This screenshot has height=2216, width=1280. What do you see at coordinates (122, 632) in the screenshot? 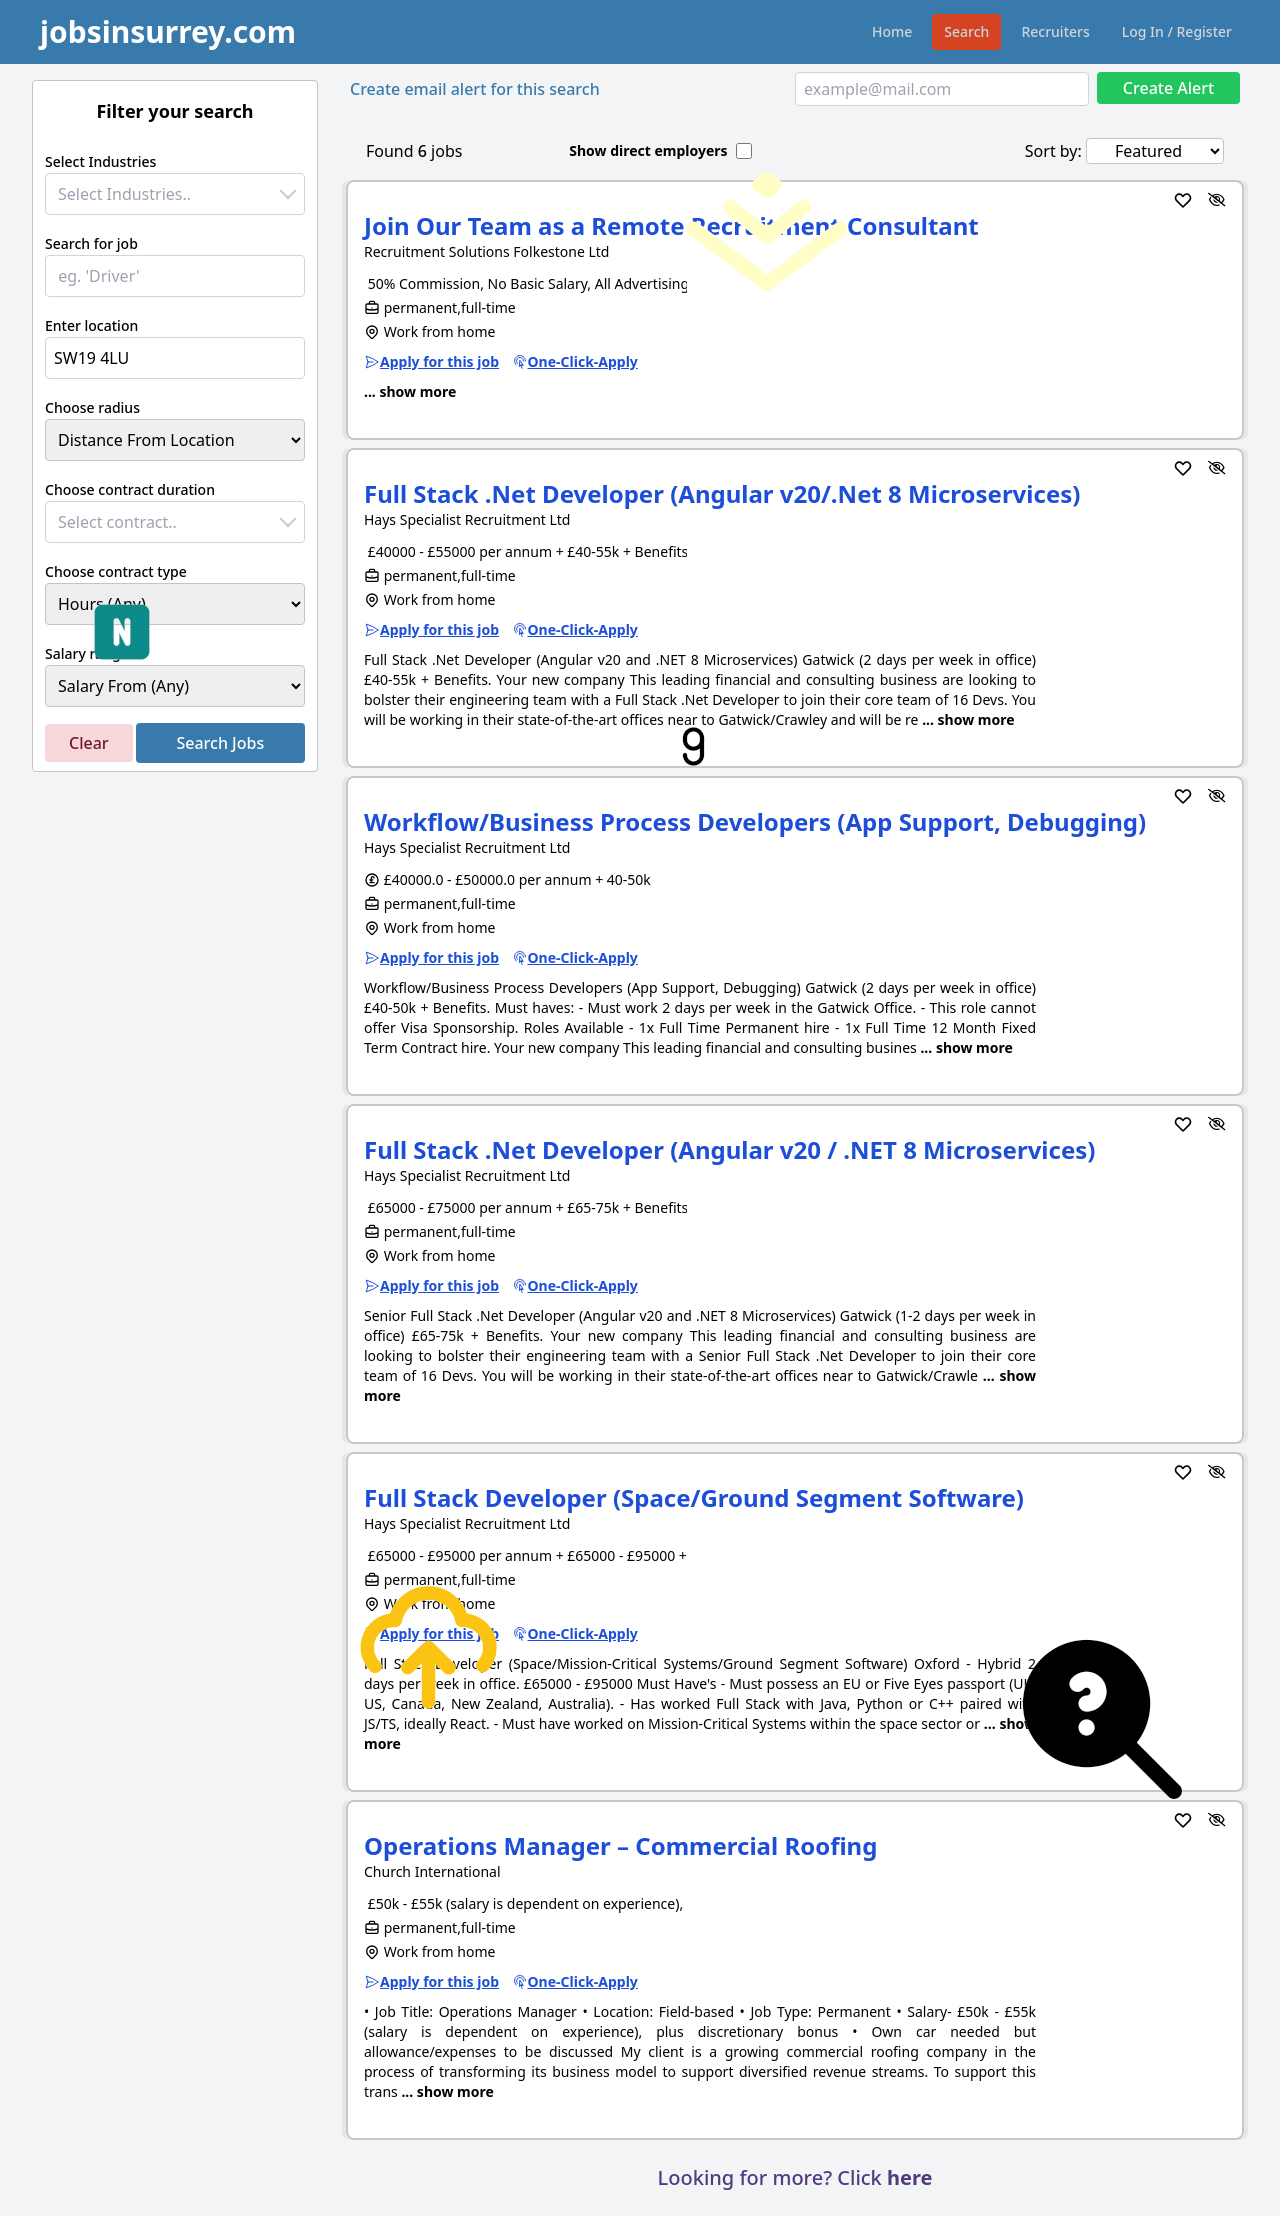
I see `indicates an item starting with the letter N` at bounding box center [122, 632].